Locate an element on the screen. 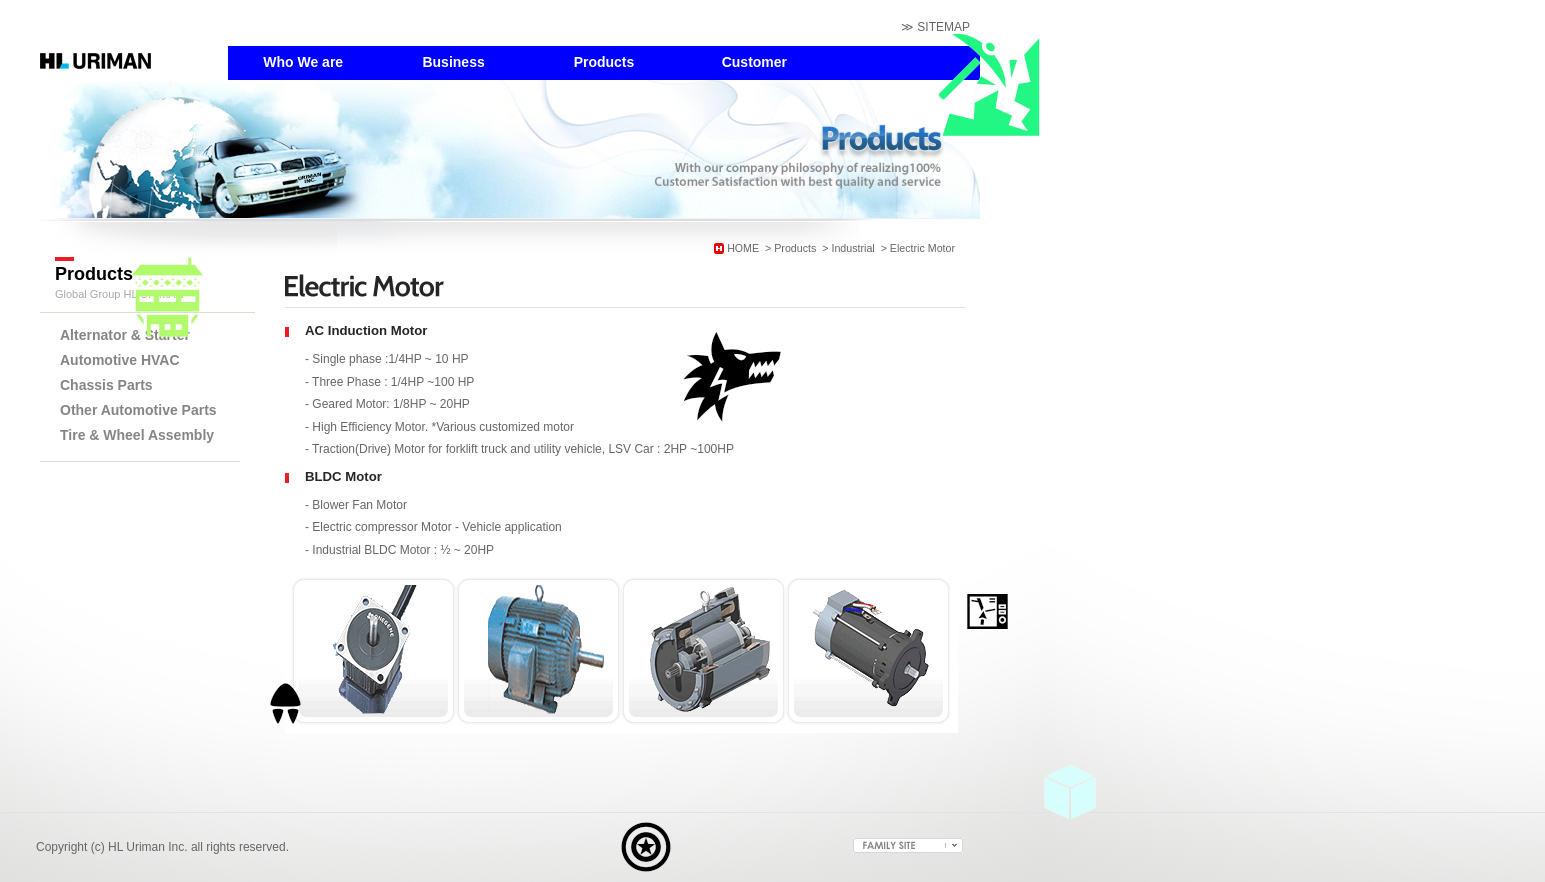 The width and height of the screenshot is (1545, 882). view 3D model or object is located at coordinates (1070, 792).